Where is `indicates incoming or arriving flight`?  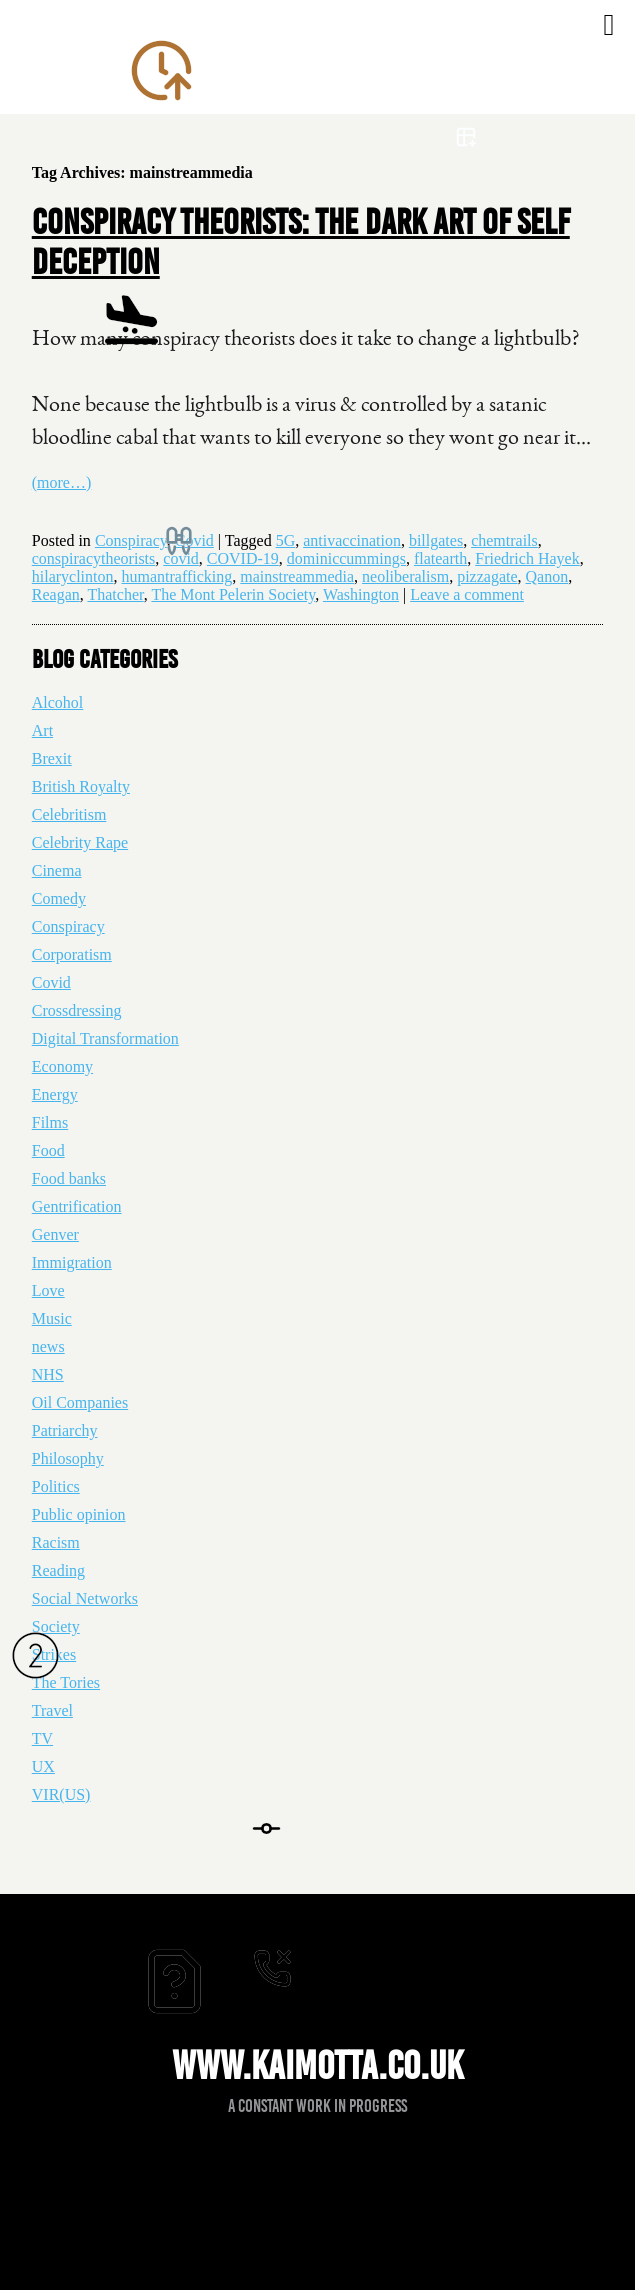
indicates incoming or arriving flight is located at coordinates (131, 320).